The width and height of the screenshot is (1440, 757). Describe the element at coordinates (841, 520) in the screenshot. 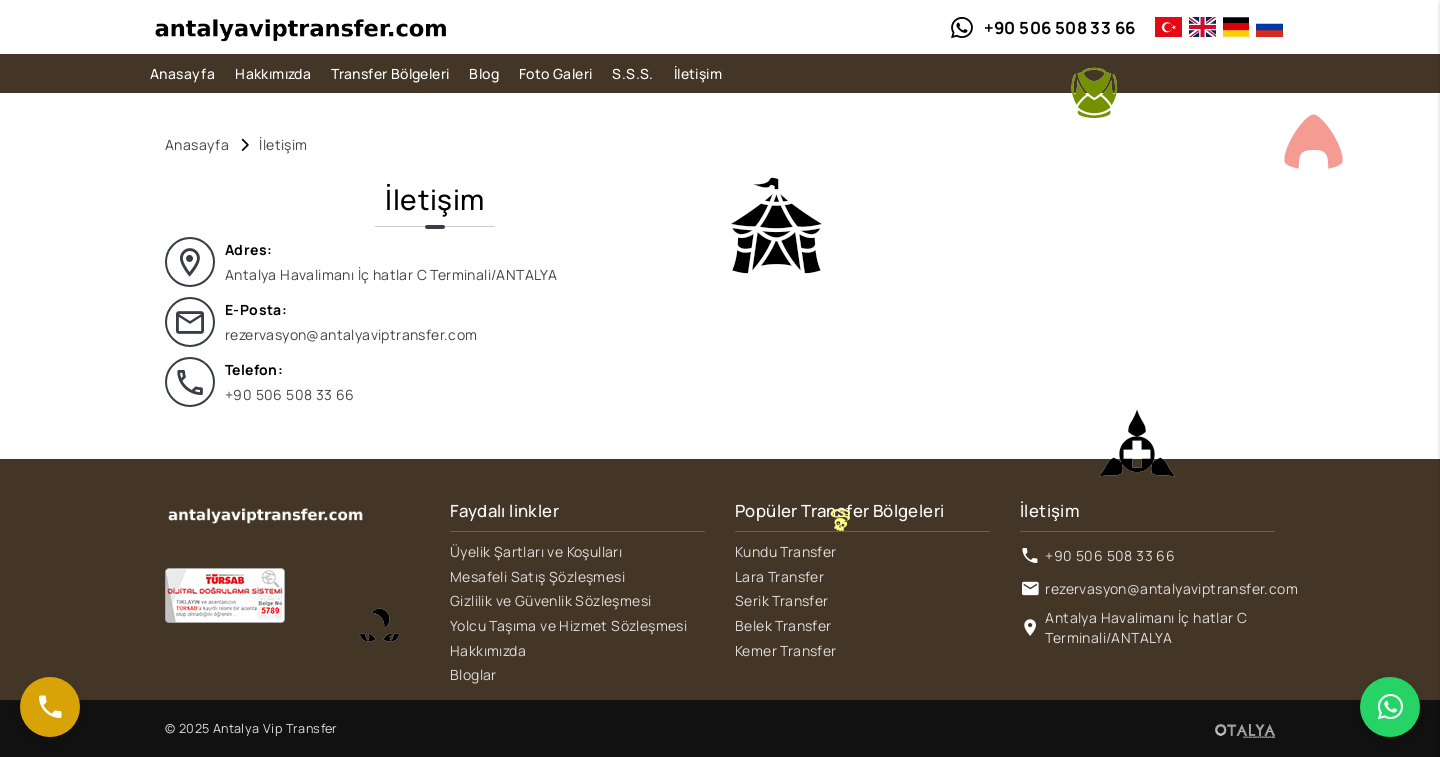

I see `indicates a dazed or confused game state` at that location.